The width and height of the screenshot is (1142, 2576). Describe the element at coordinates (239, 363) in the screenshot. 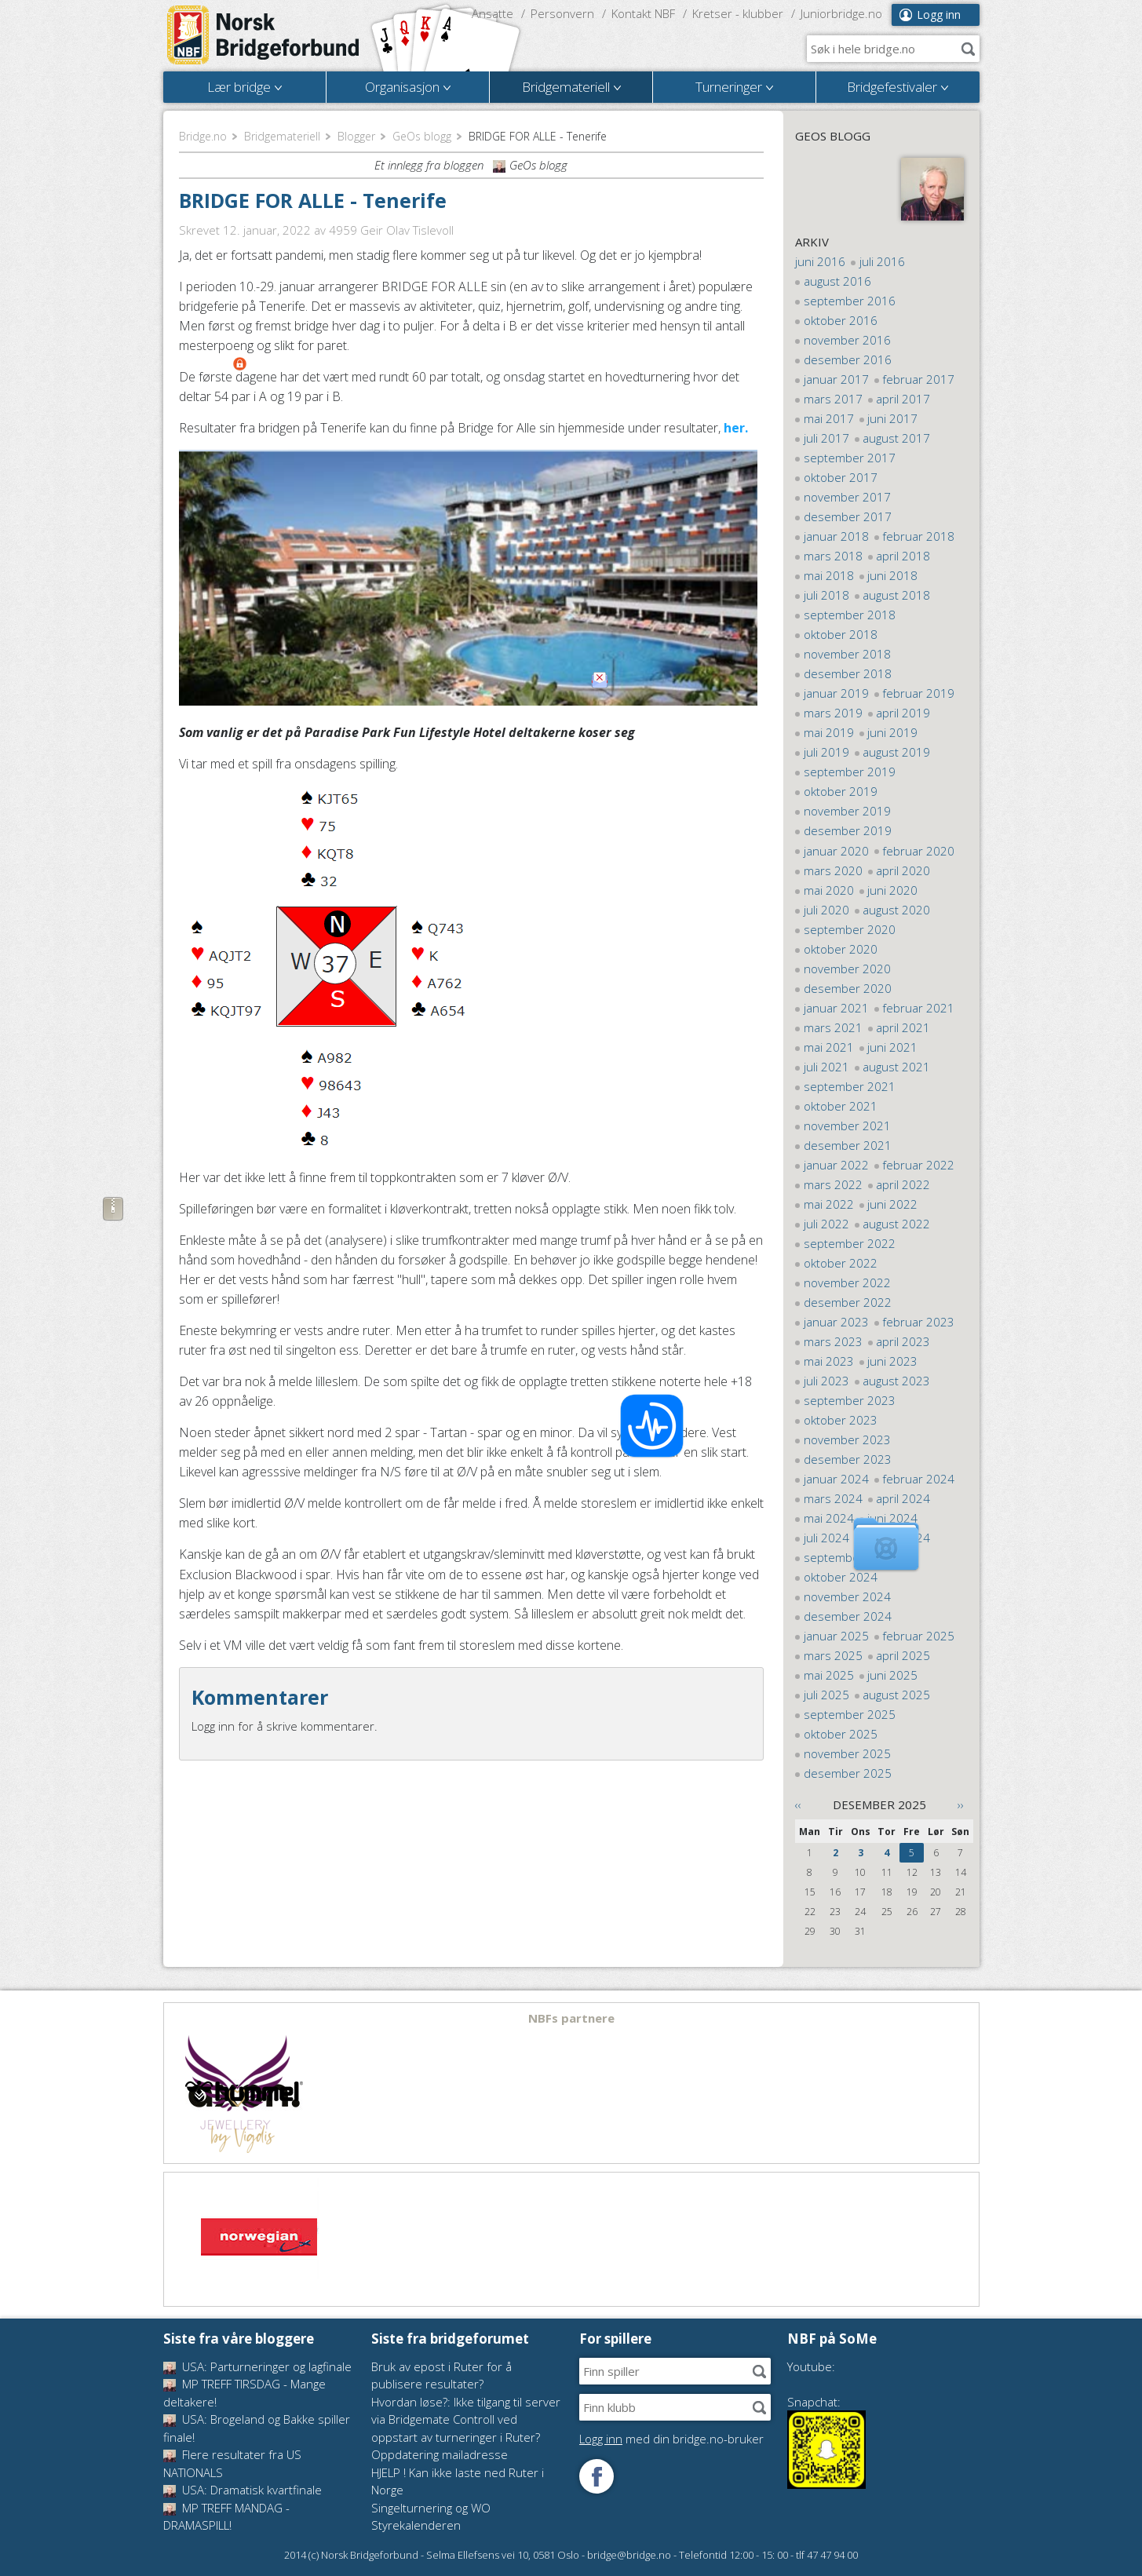

I see `indicates a file or folder is read-only` at that location.